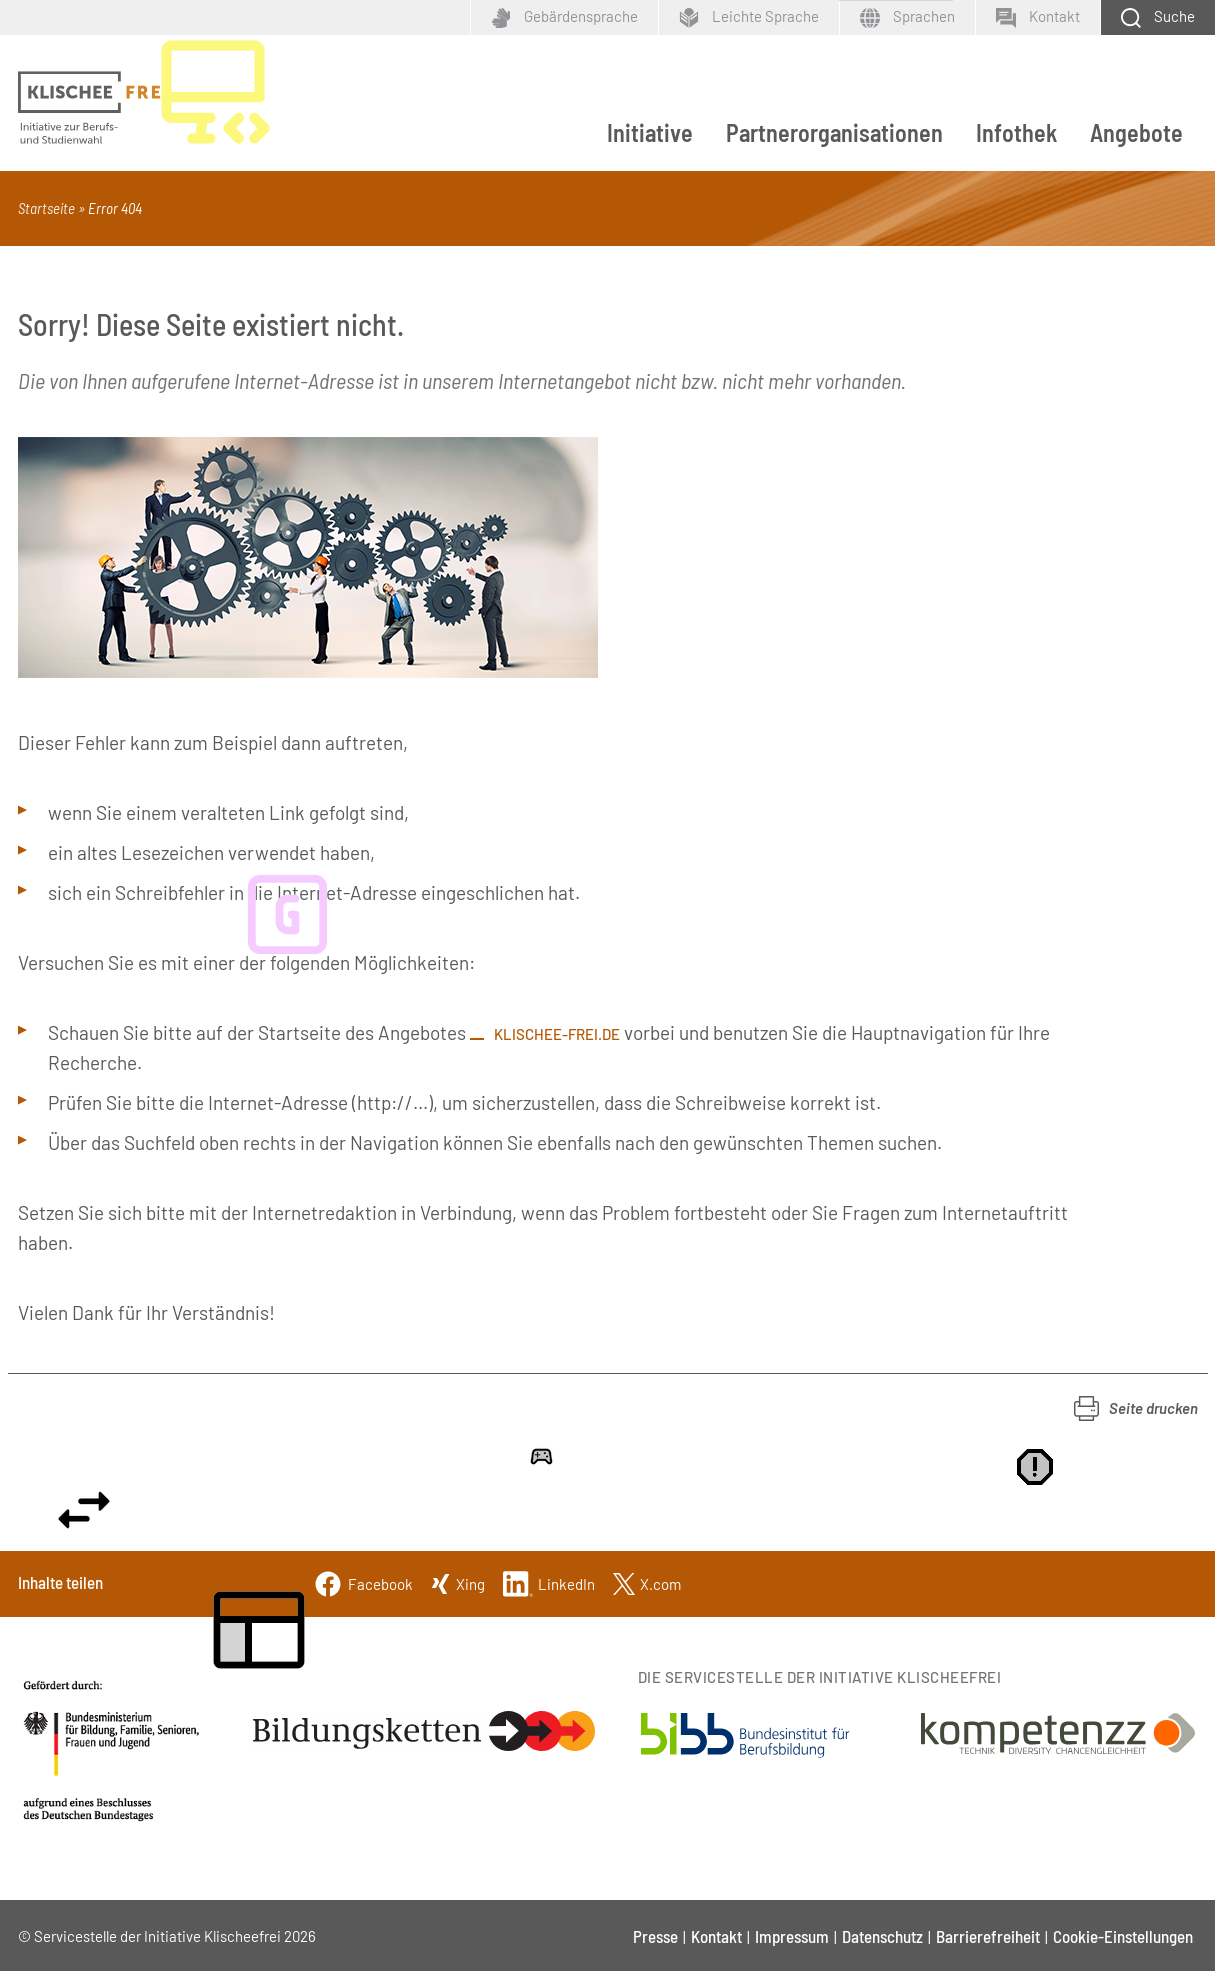  I want to click on access gaming or esports features, so click(541, 1456).